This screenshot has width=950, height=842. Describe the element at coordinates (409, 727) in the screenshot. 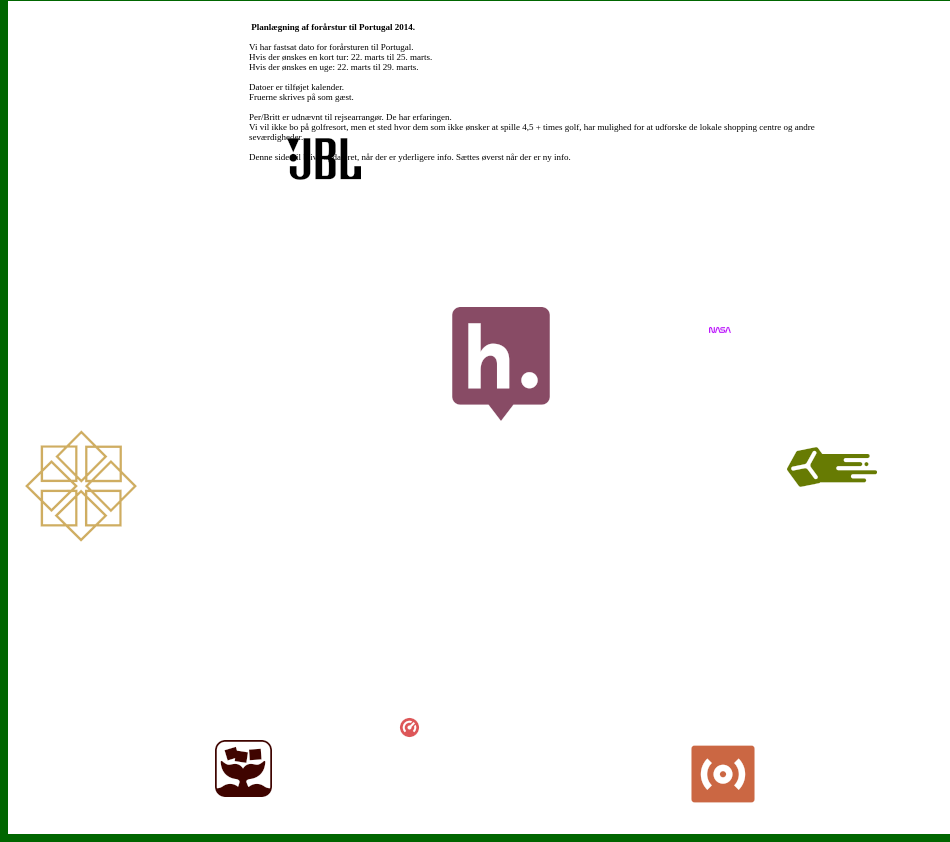

I see `open the dashboard` at that location.